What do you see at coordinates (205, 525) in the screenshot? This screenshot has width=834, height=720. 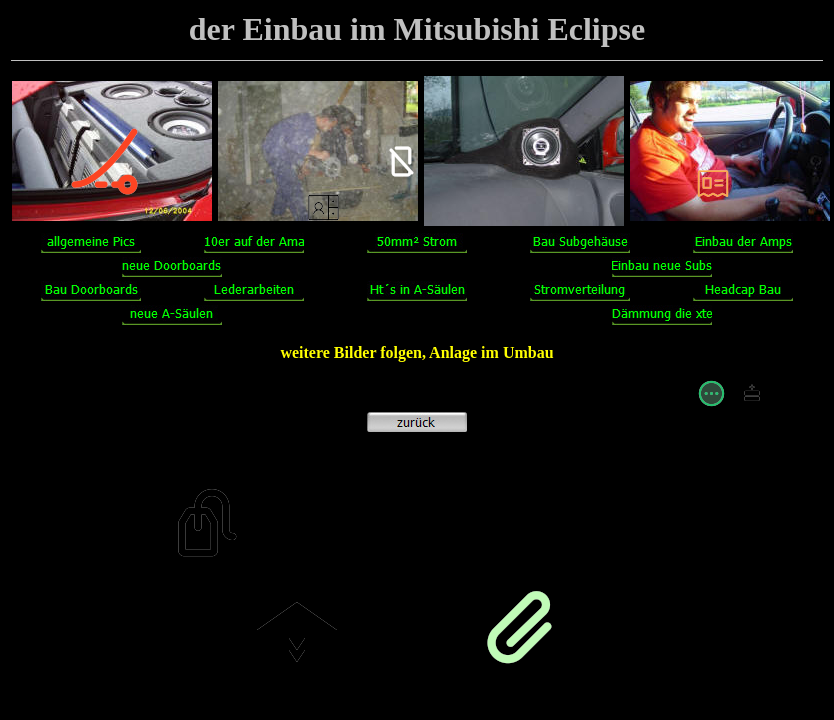 I see `select tea or hot beverage option` at bounding box center [205, 525].